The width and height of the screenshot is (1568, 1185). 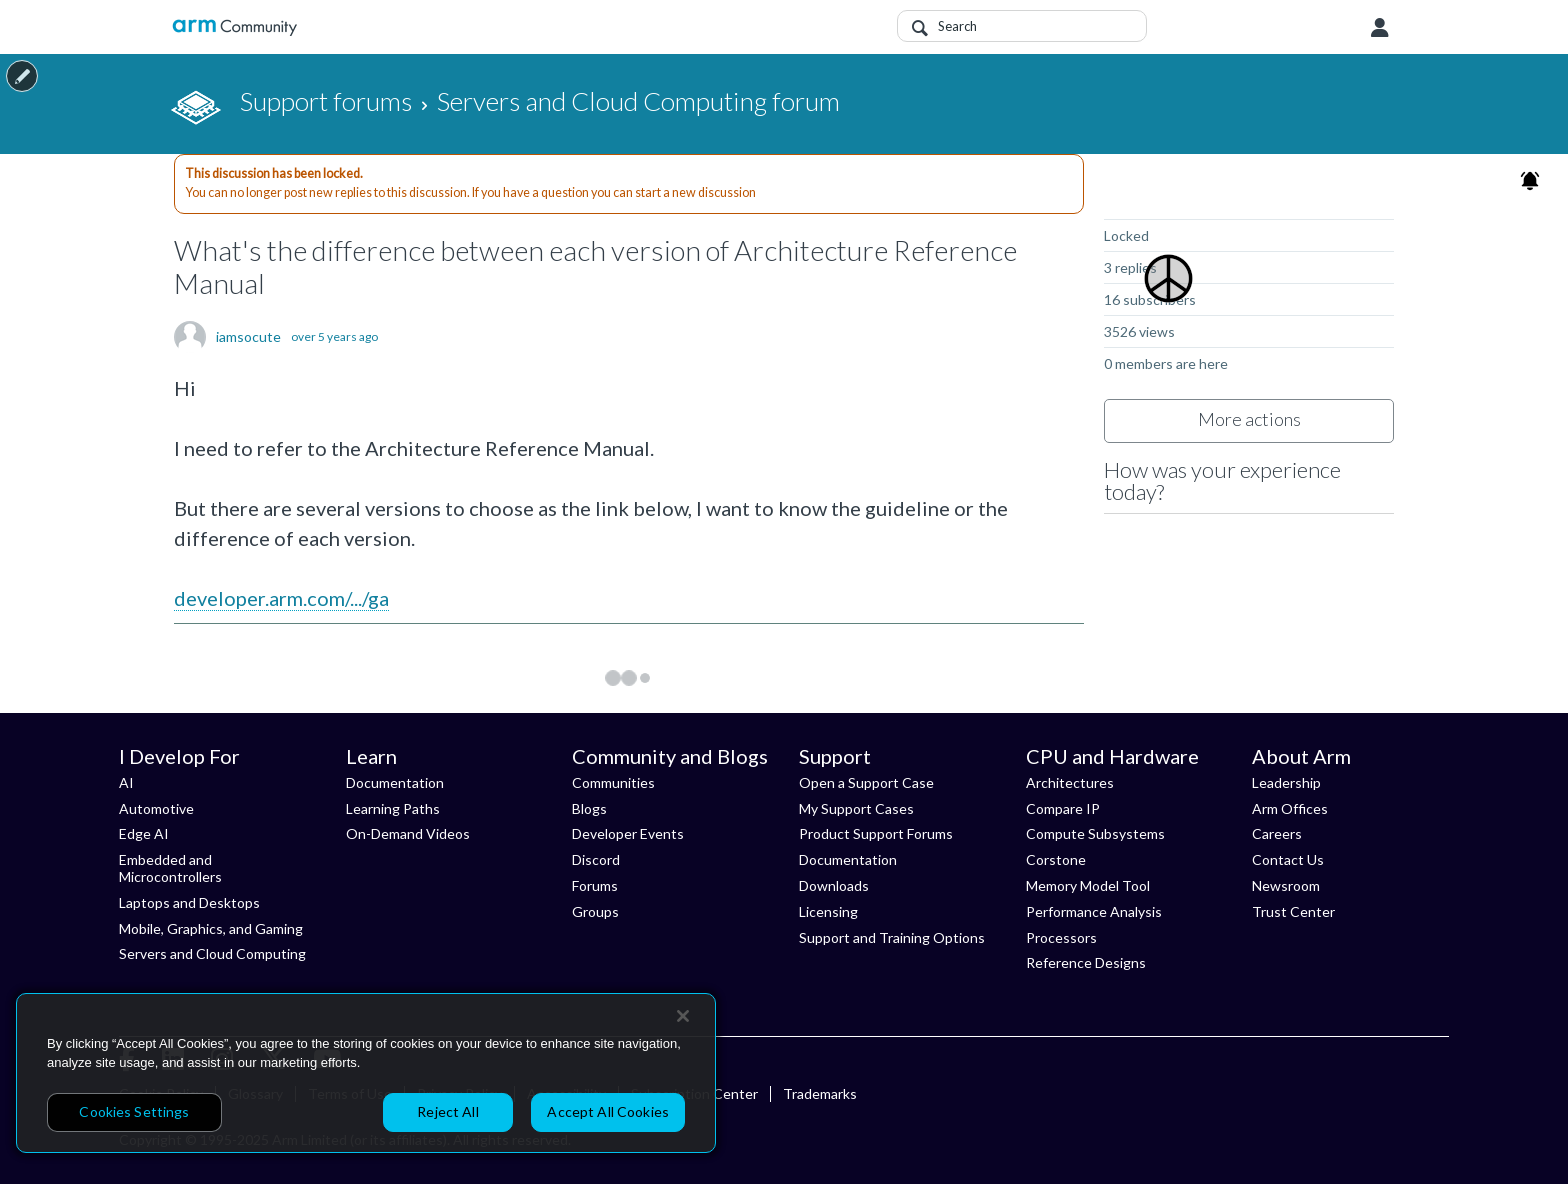 I want to click on indicates peaceful or non-violent content, so click(x=1168, y=278).